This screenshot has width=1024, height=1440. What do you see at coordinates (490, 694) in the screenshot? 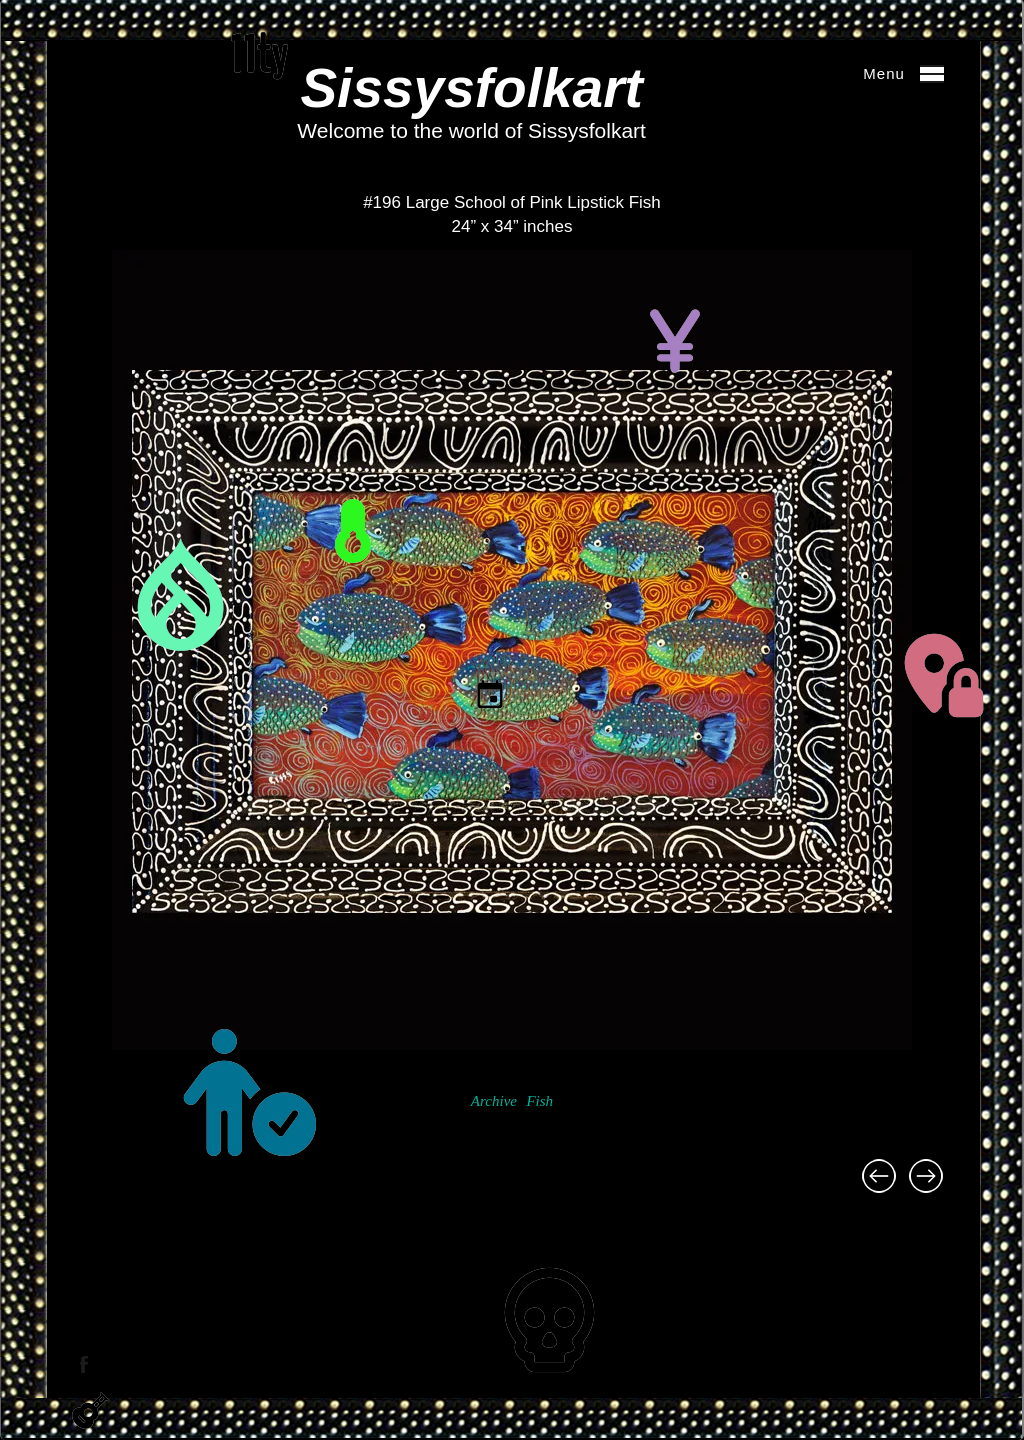
I see `view calendar or scheduled events` at bounding box center [490, 694].